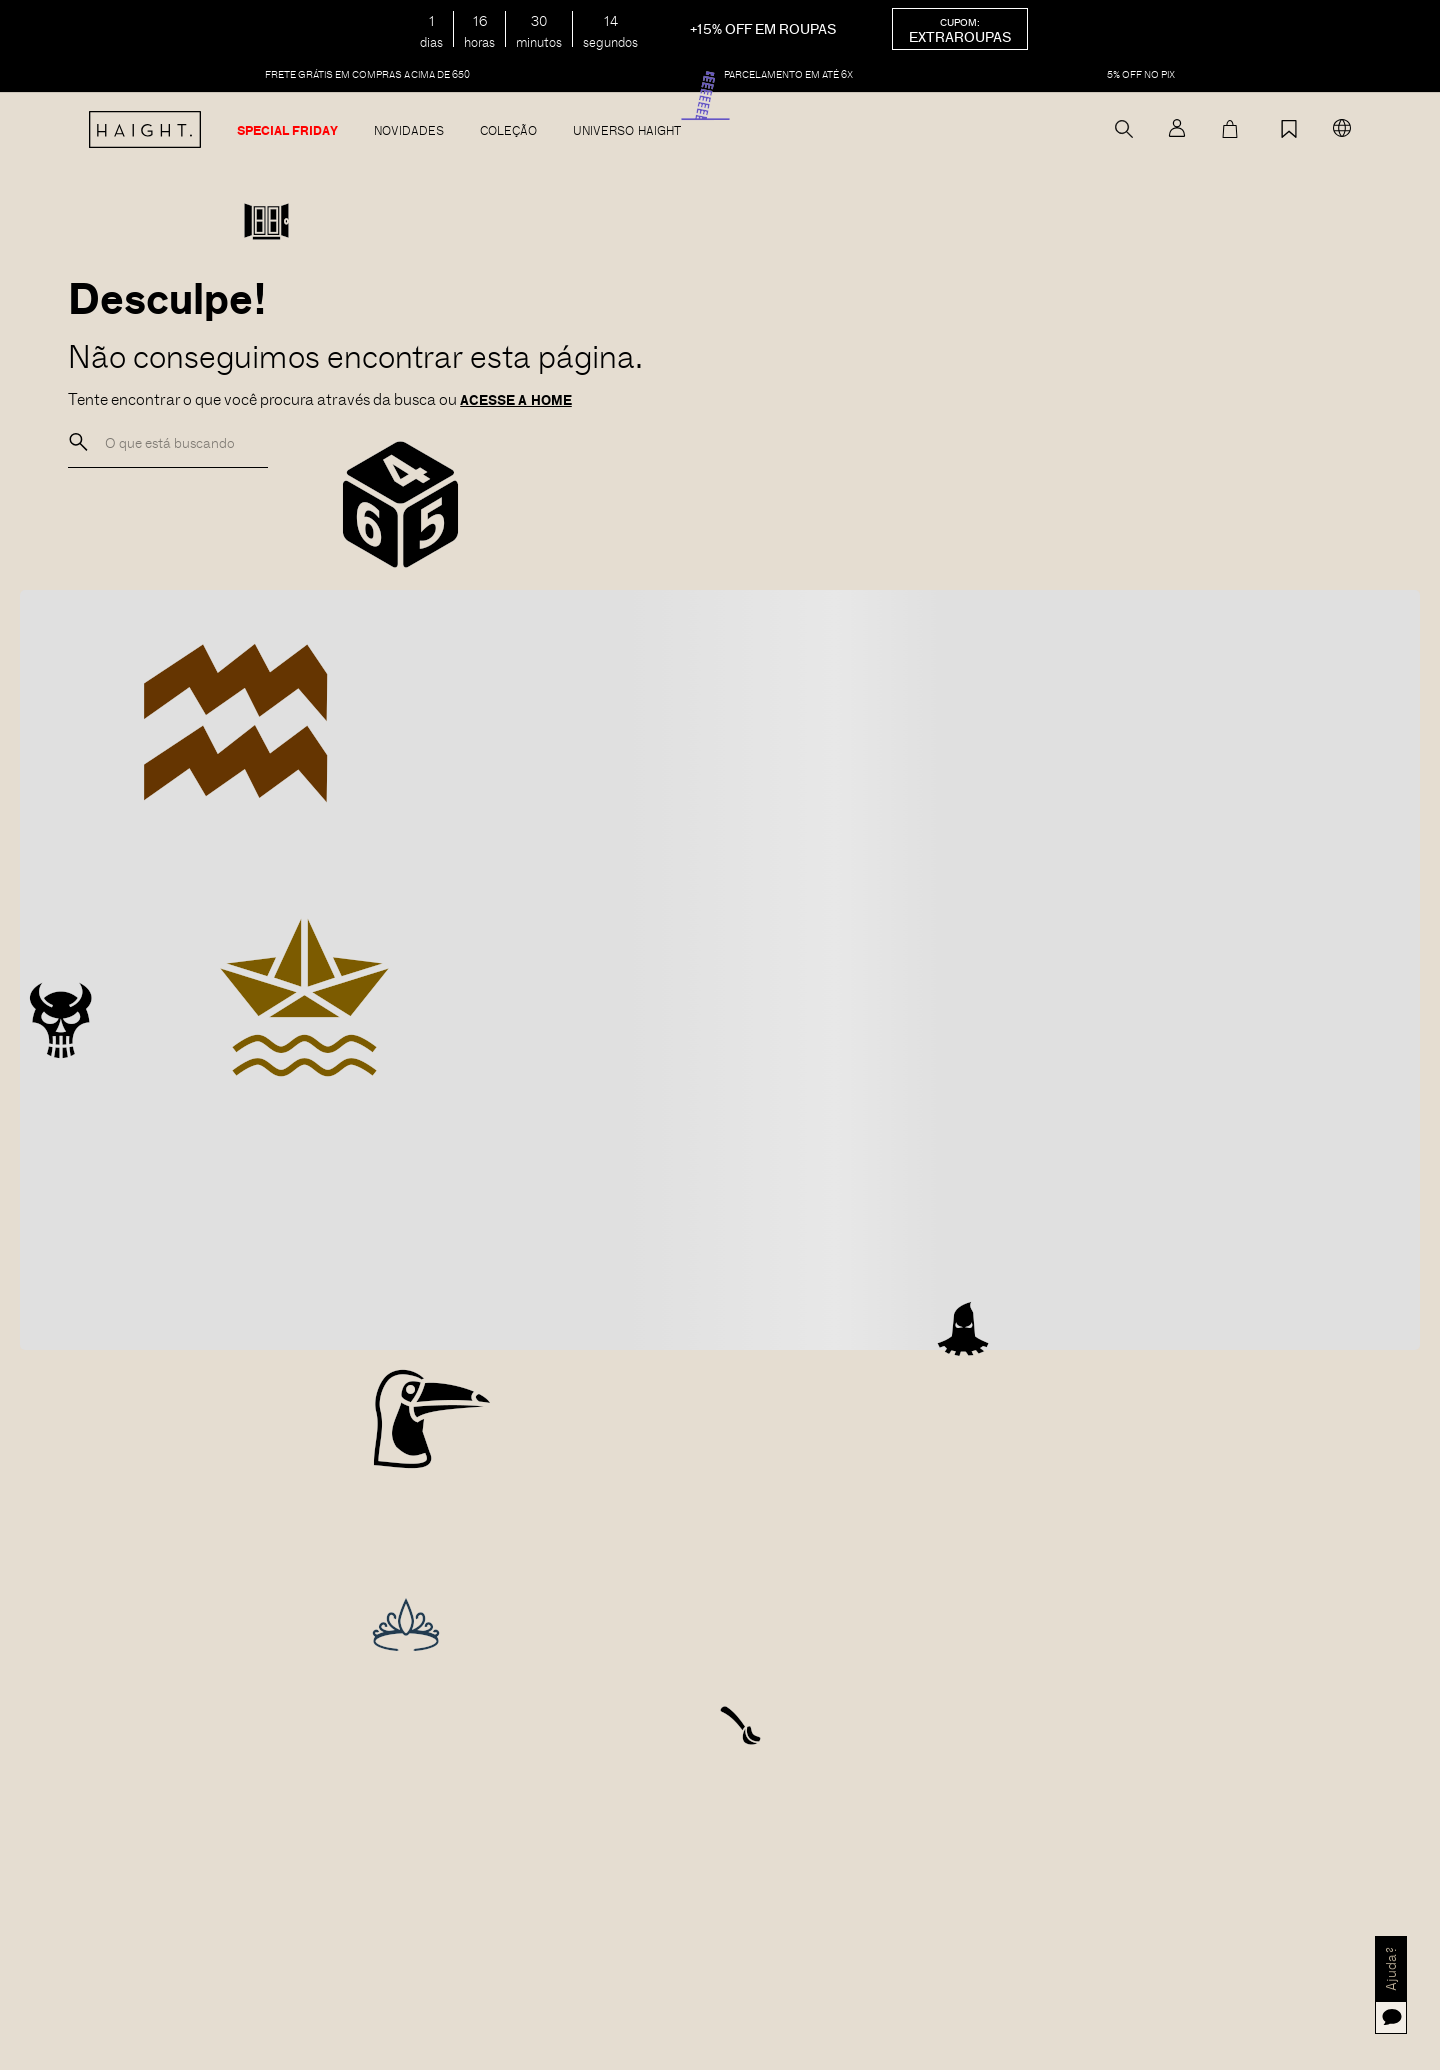 This screenshot has width=1440, height=2070. Describe the element at coordinates (400, 505) in the screenshot. I see `roll dice or randomize selection` at that location.